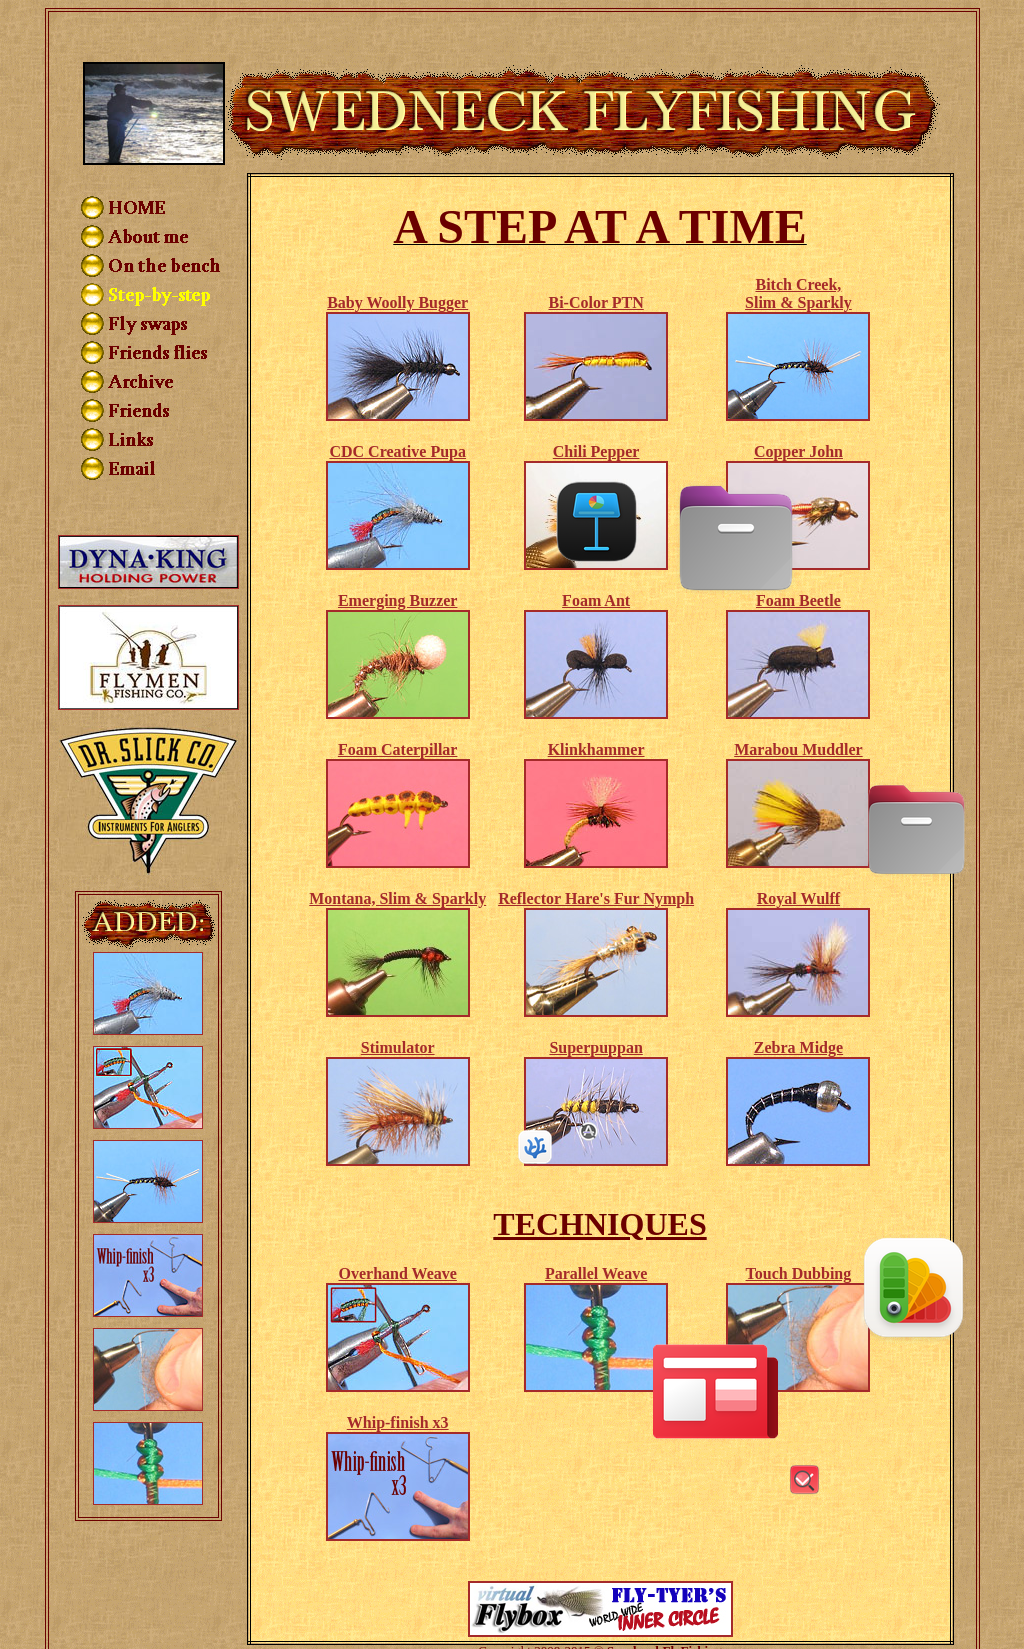 The height and width of the screenshot is (1649, 1024). I want to click on open the file manager, so click(736, 538).